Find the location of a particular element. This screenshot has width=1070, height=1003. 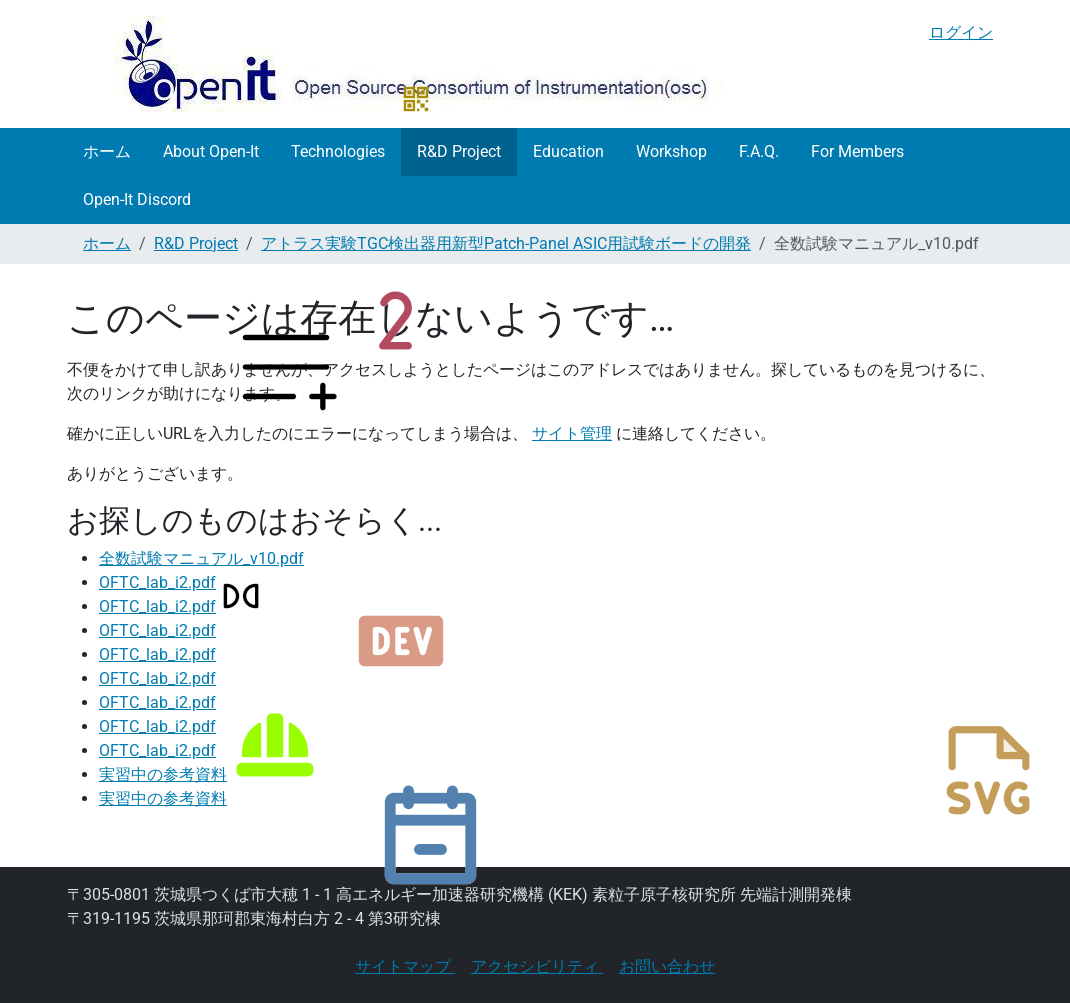

add a new item to the list is located at coordinates (286, 367).